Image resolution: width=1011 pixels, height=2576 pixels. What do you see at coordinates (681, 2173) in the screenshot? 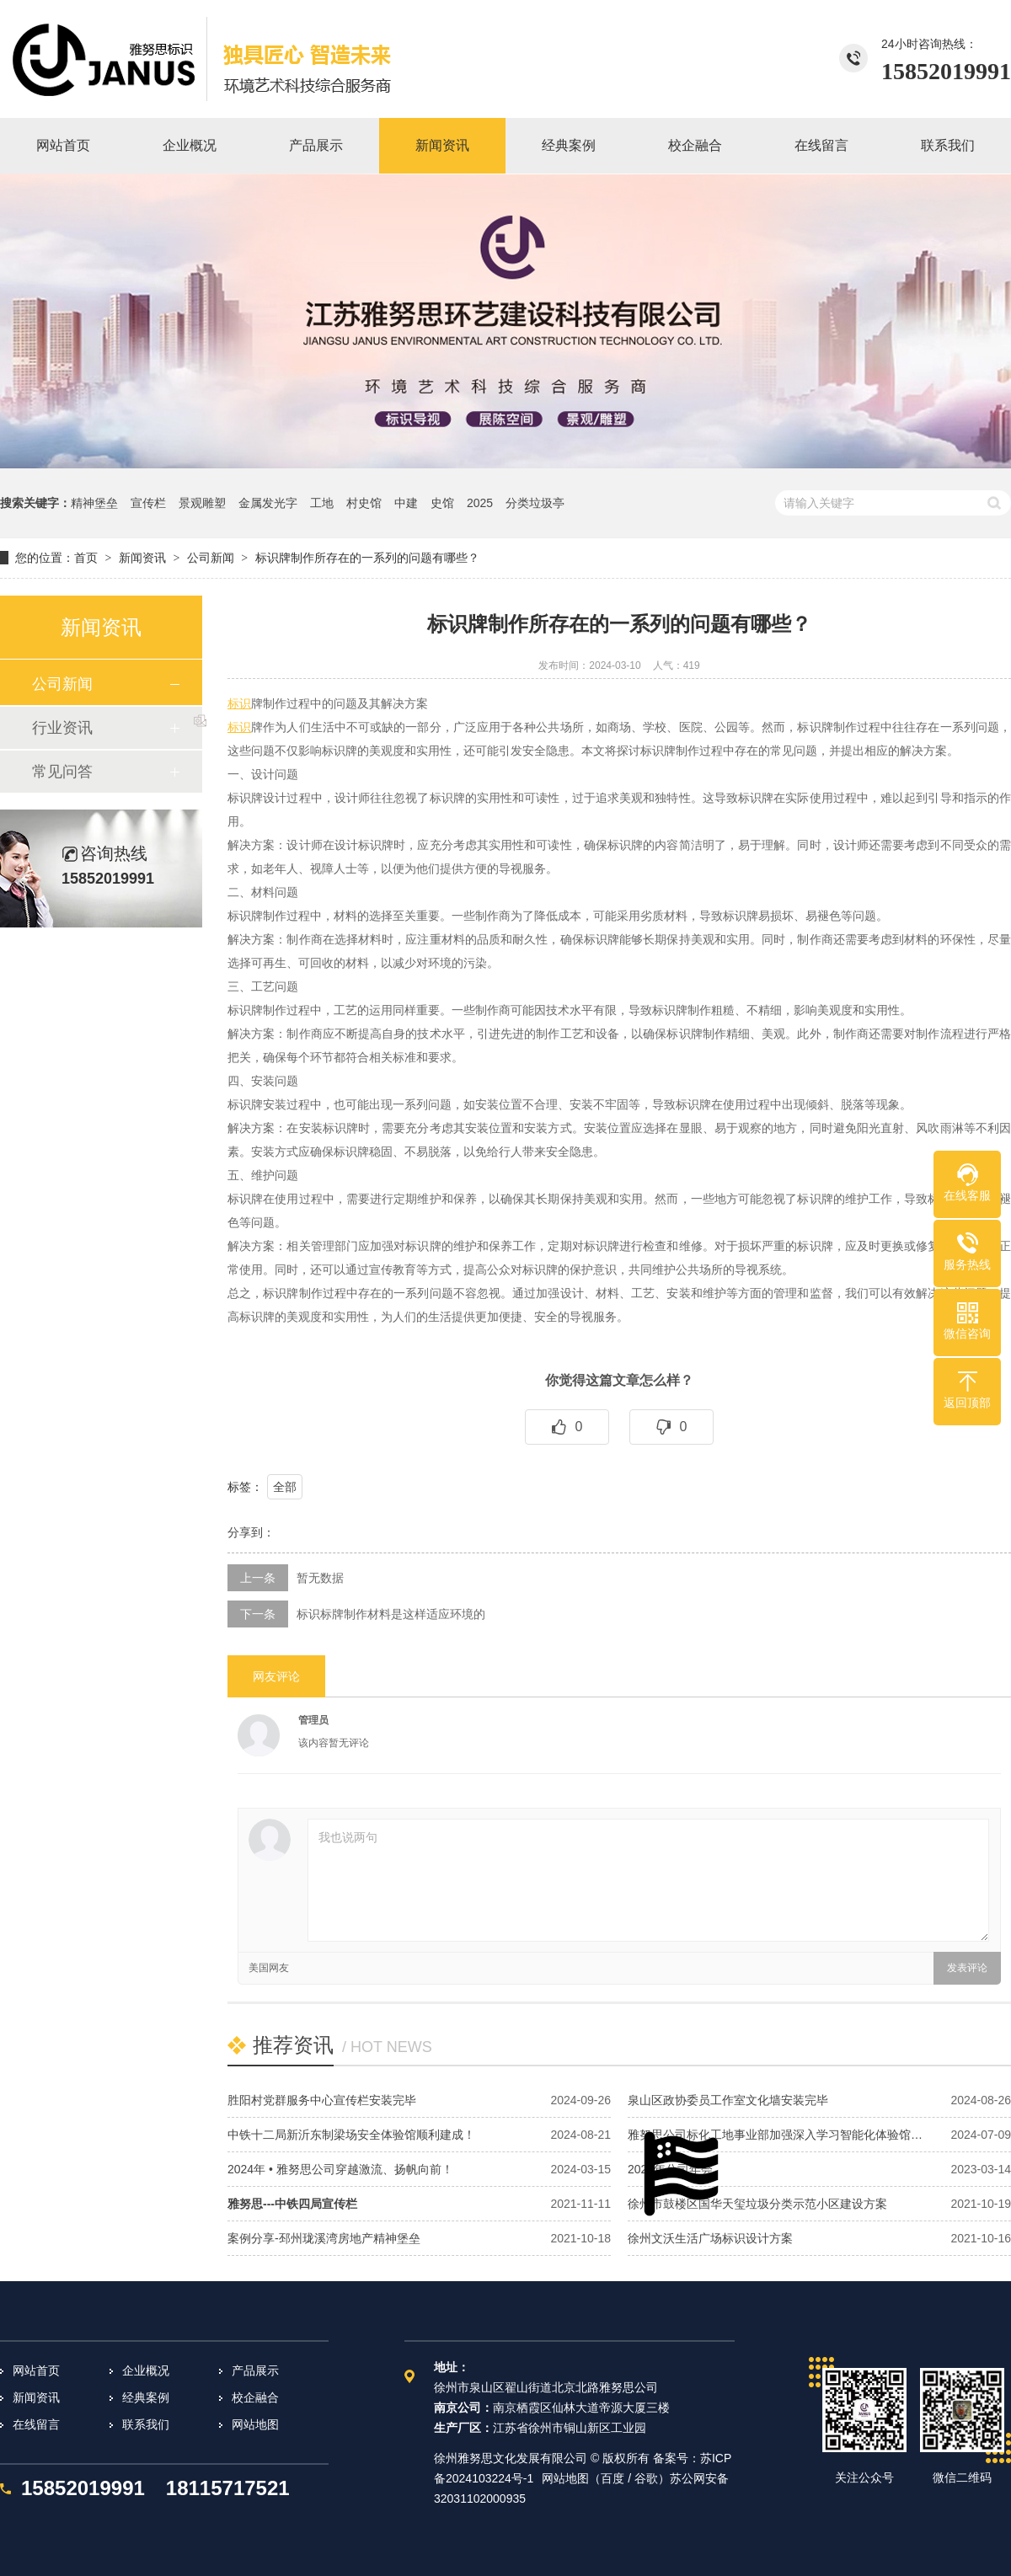
I see `select united states as your country` at bounding box center [681, 2173].